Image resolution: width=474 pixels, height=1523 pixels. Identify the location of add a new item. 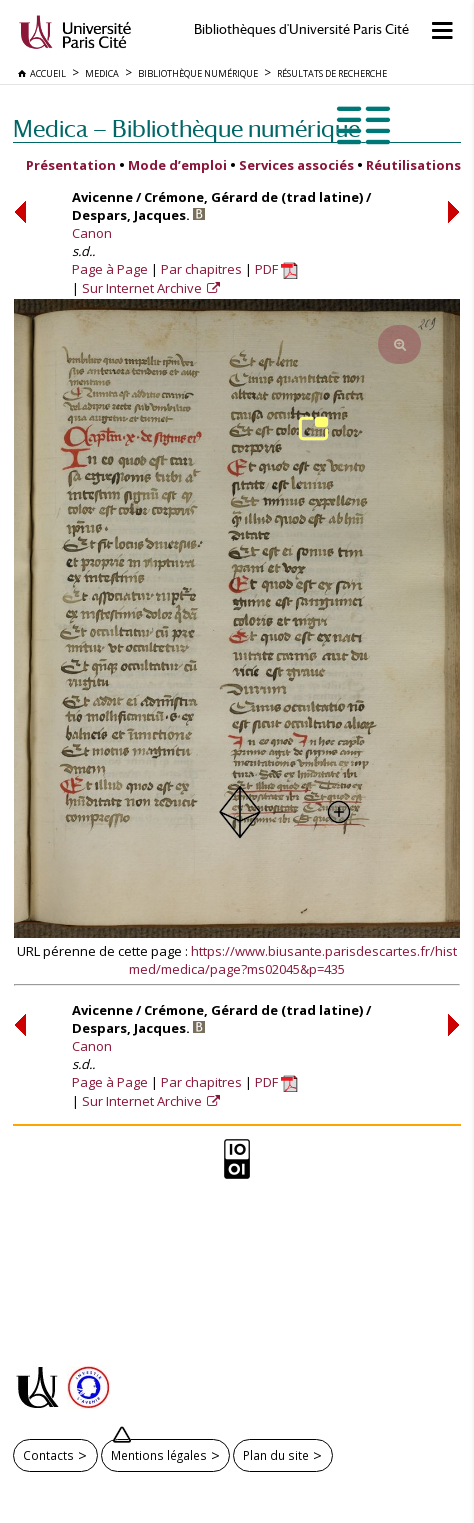
(339, 812).